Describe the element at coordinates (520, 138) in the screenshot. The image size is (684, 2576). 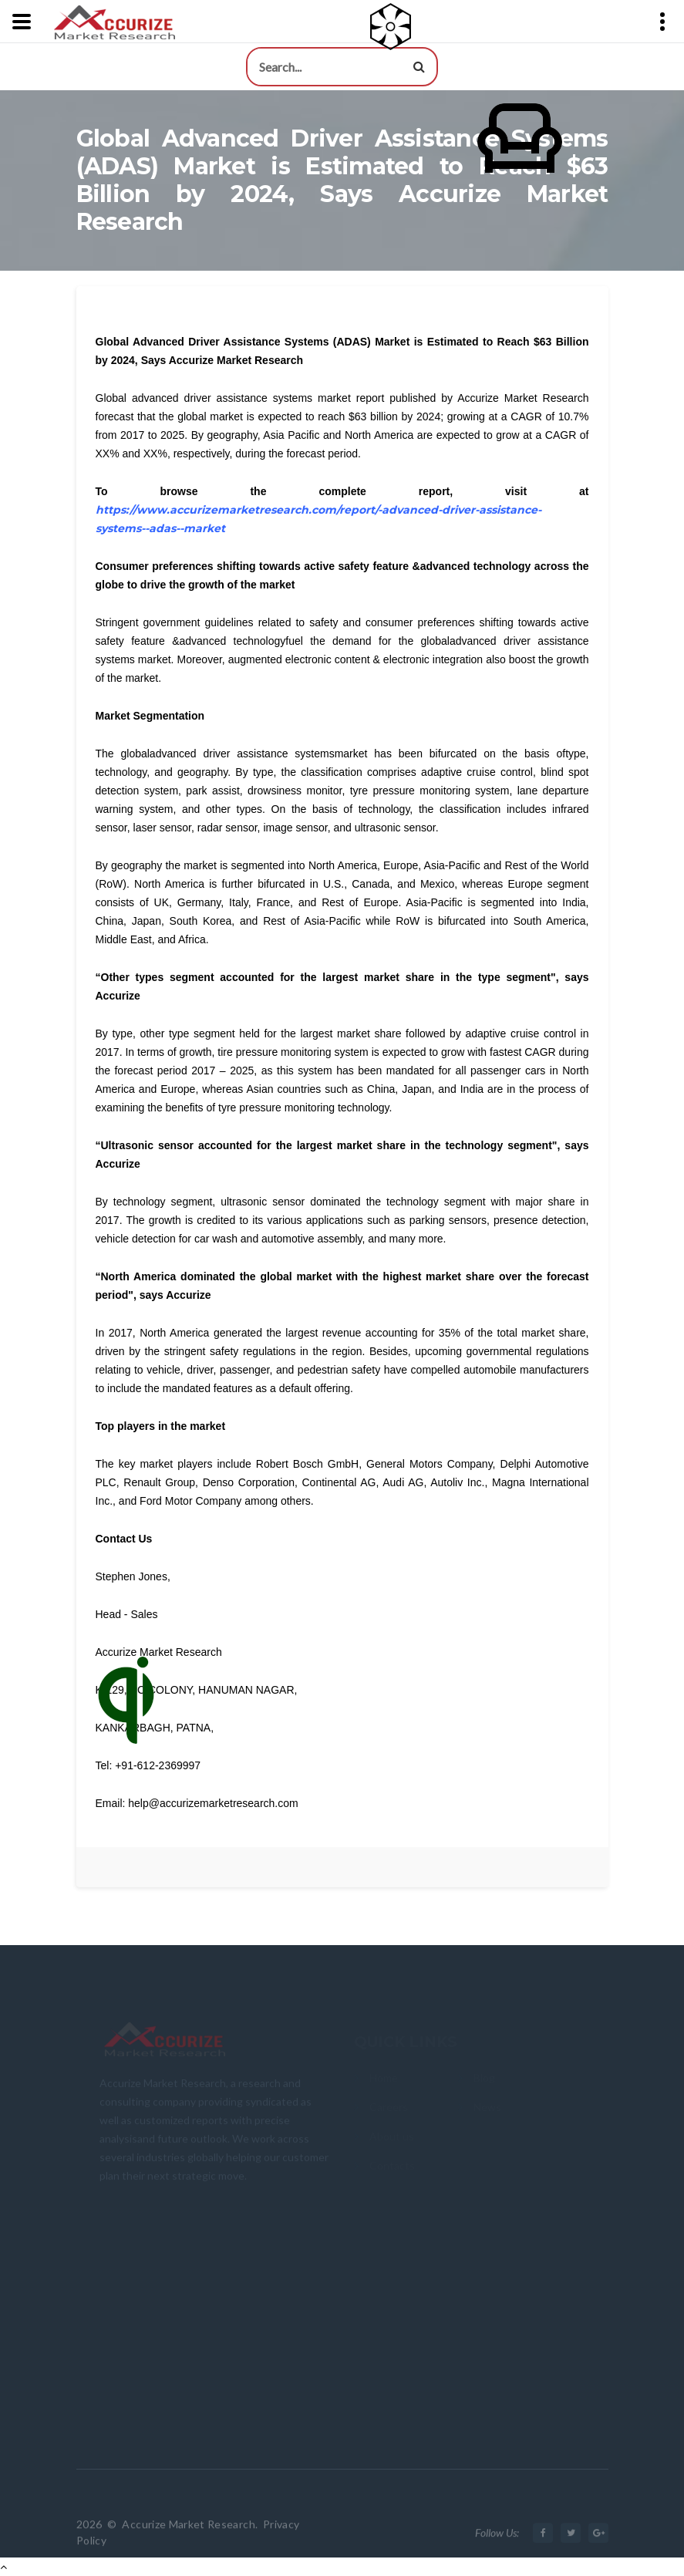
I see `browse furniture or home decor items` at that location.